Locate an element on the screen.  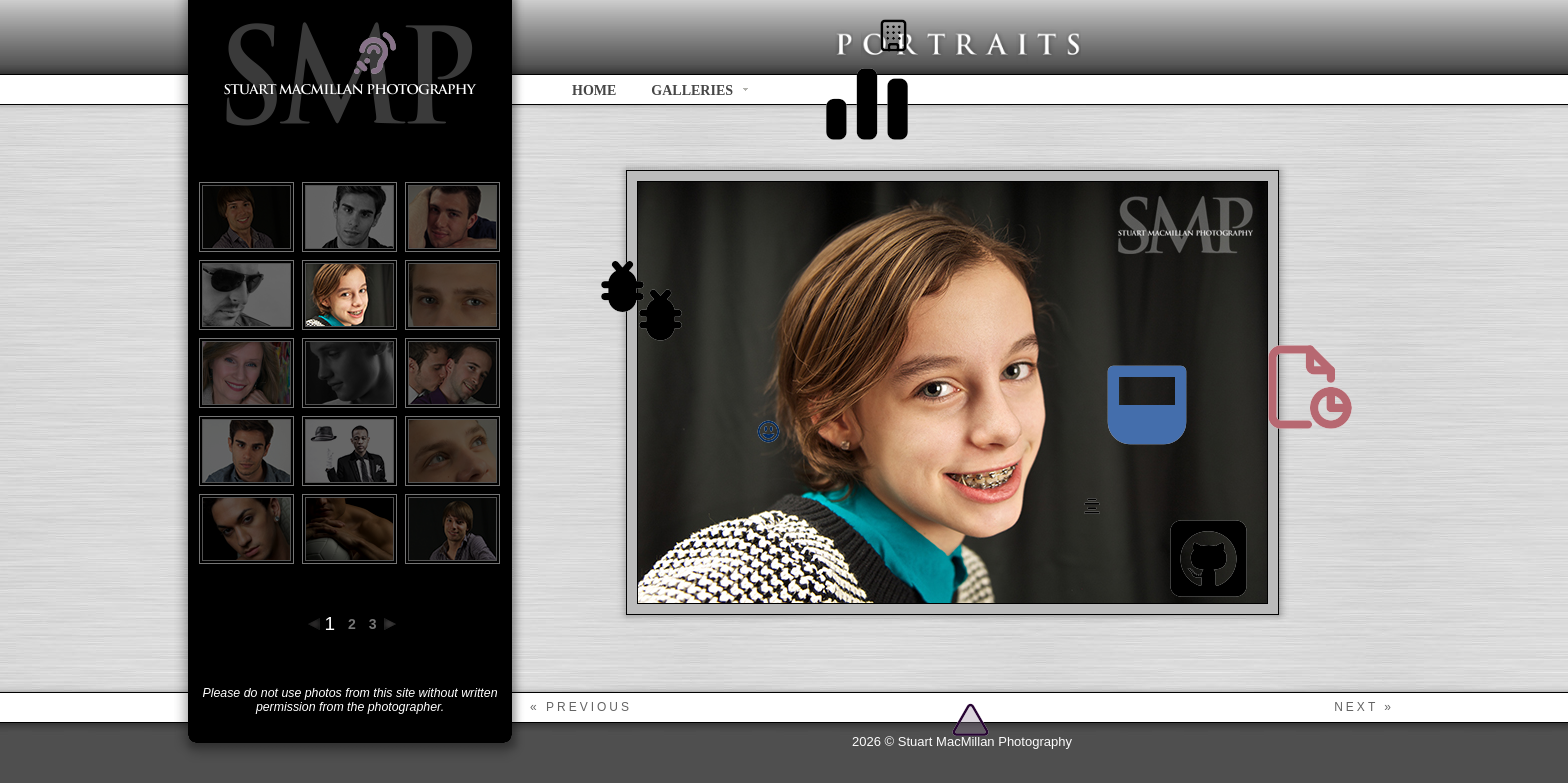
view office or business location is located at coordinates (893, 35).